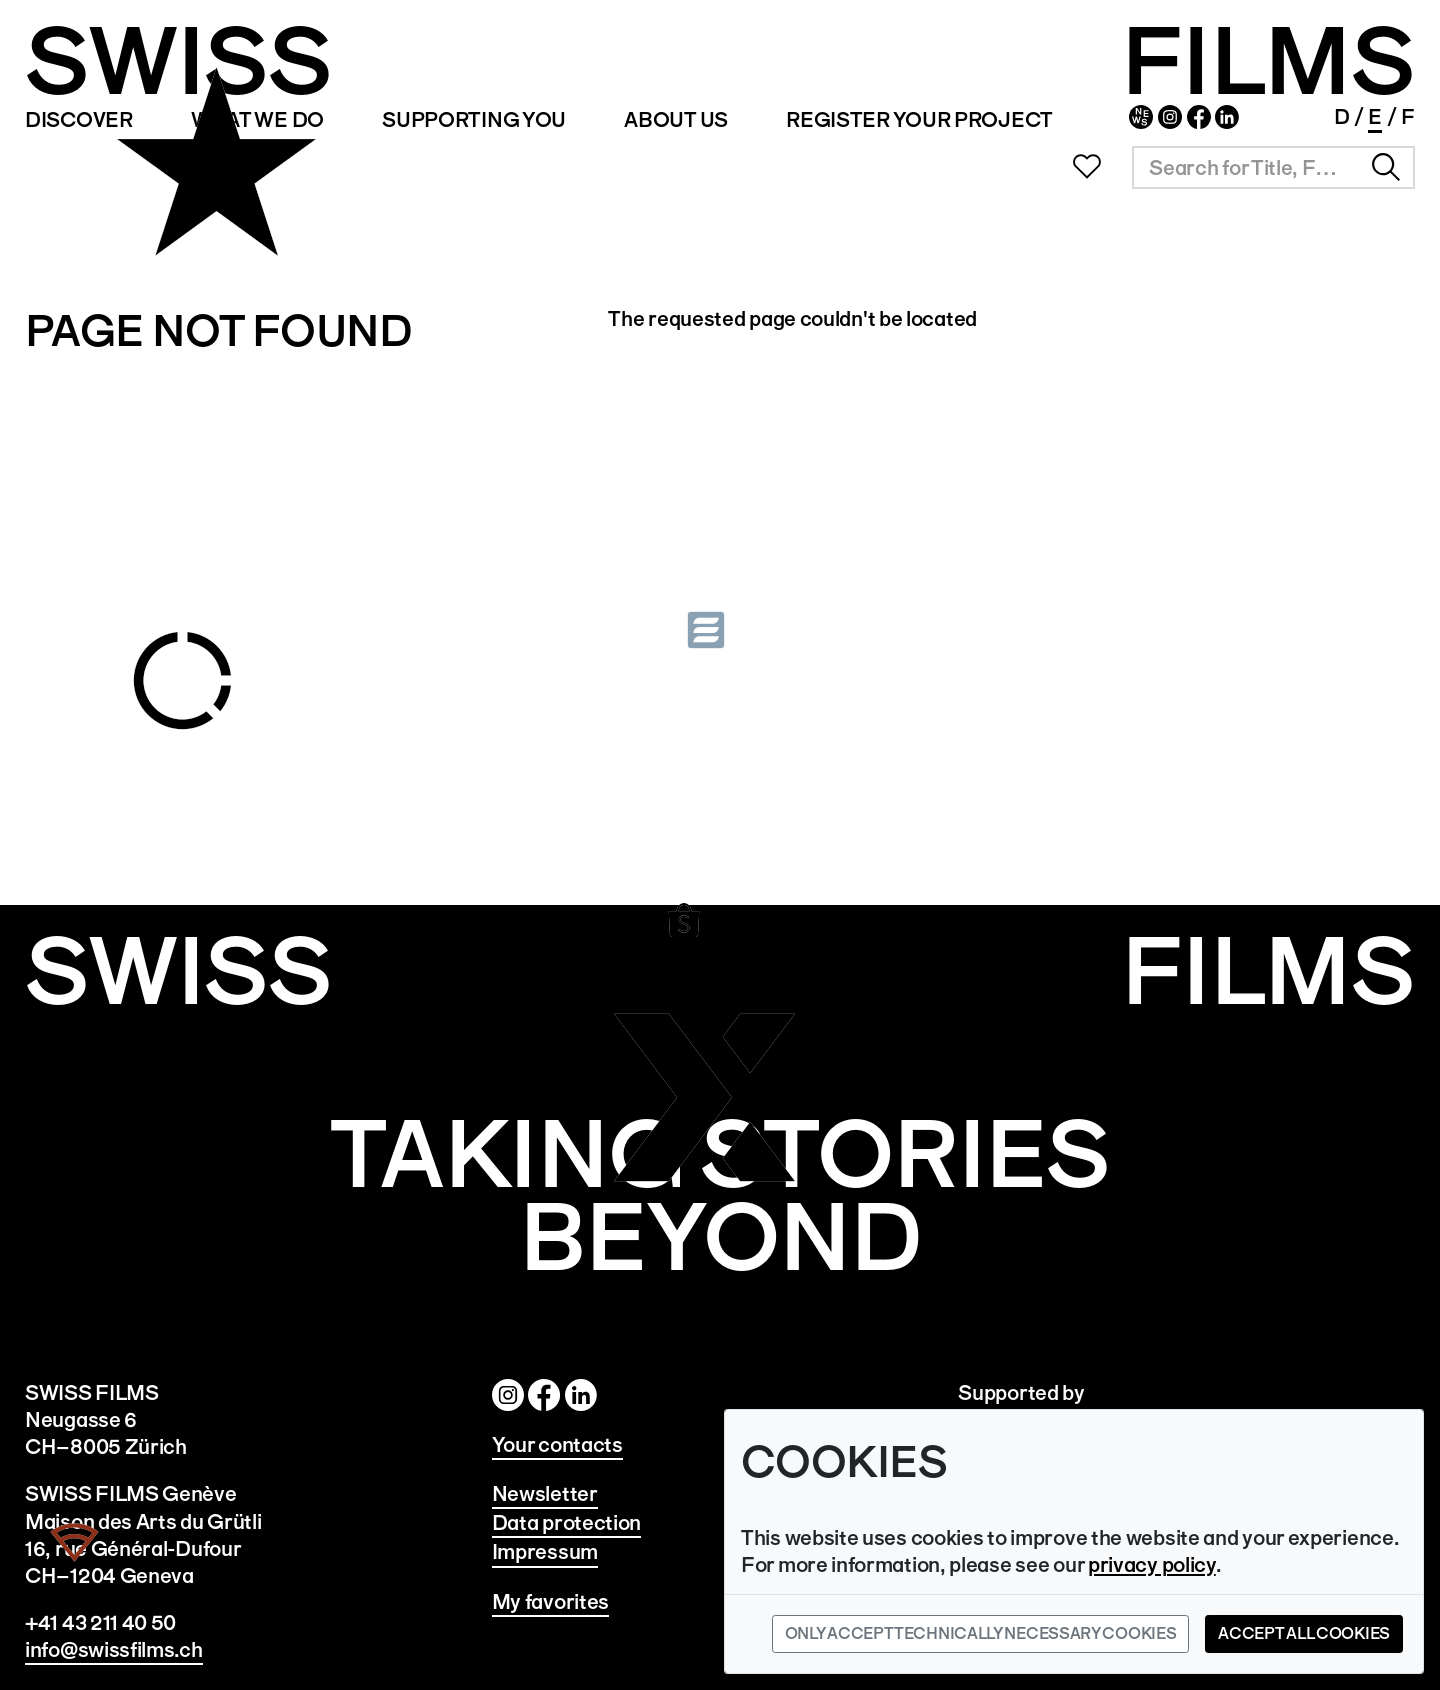  Describe the element at coordinates (704, 1097) in the screenshot. I see `visit experts exchange website` at that location.